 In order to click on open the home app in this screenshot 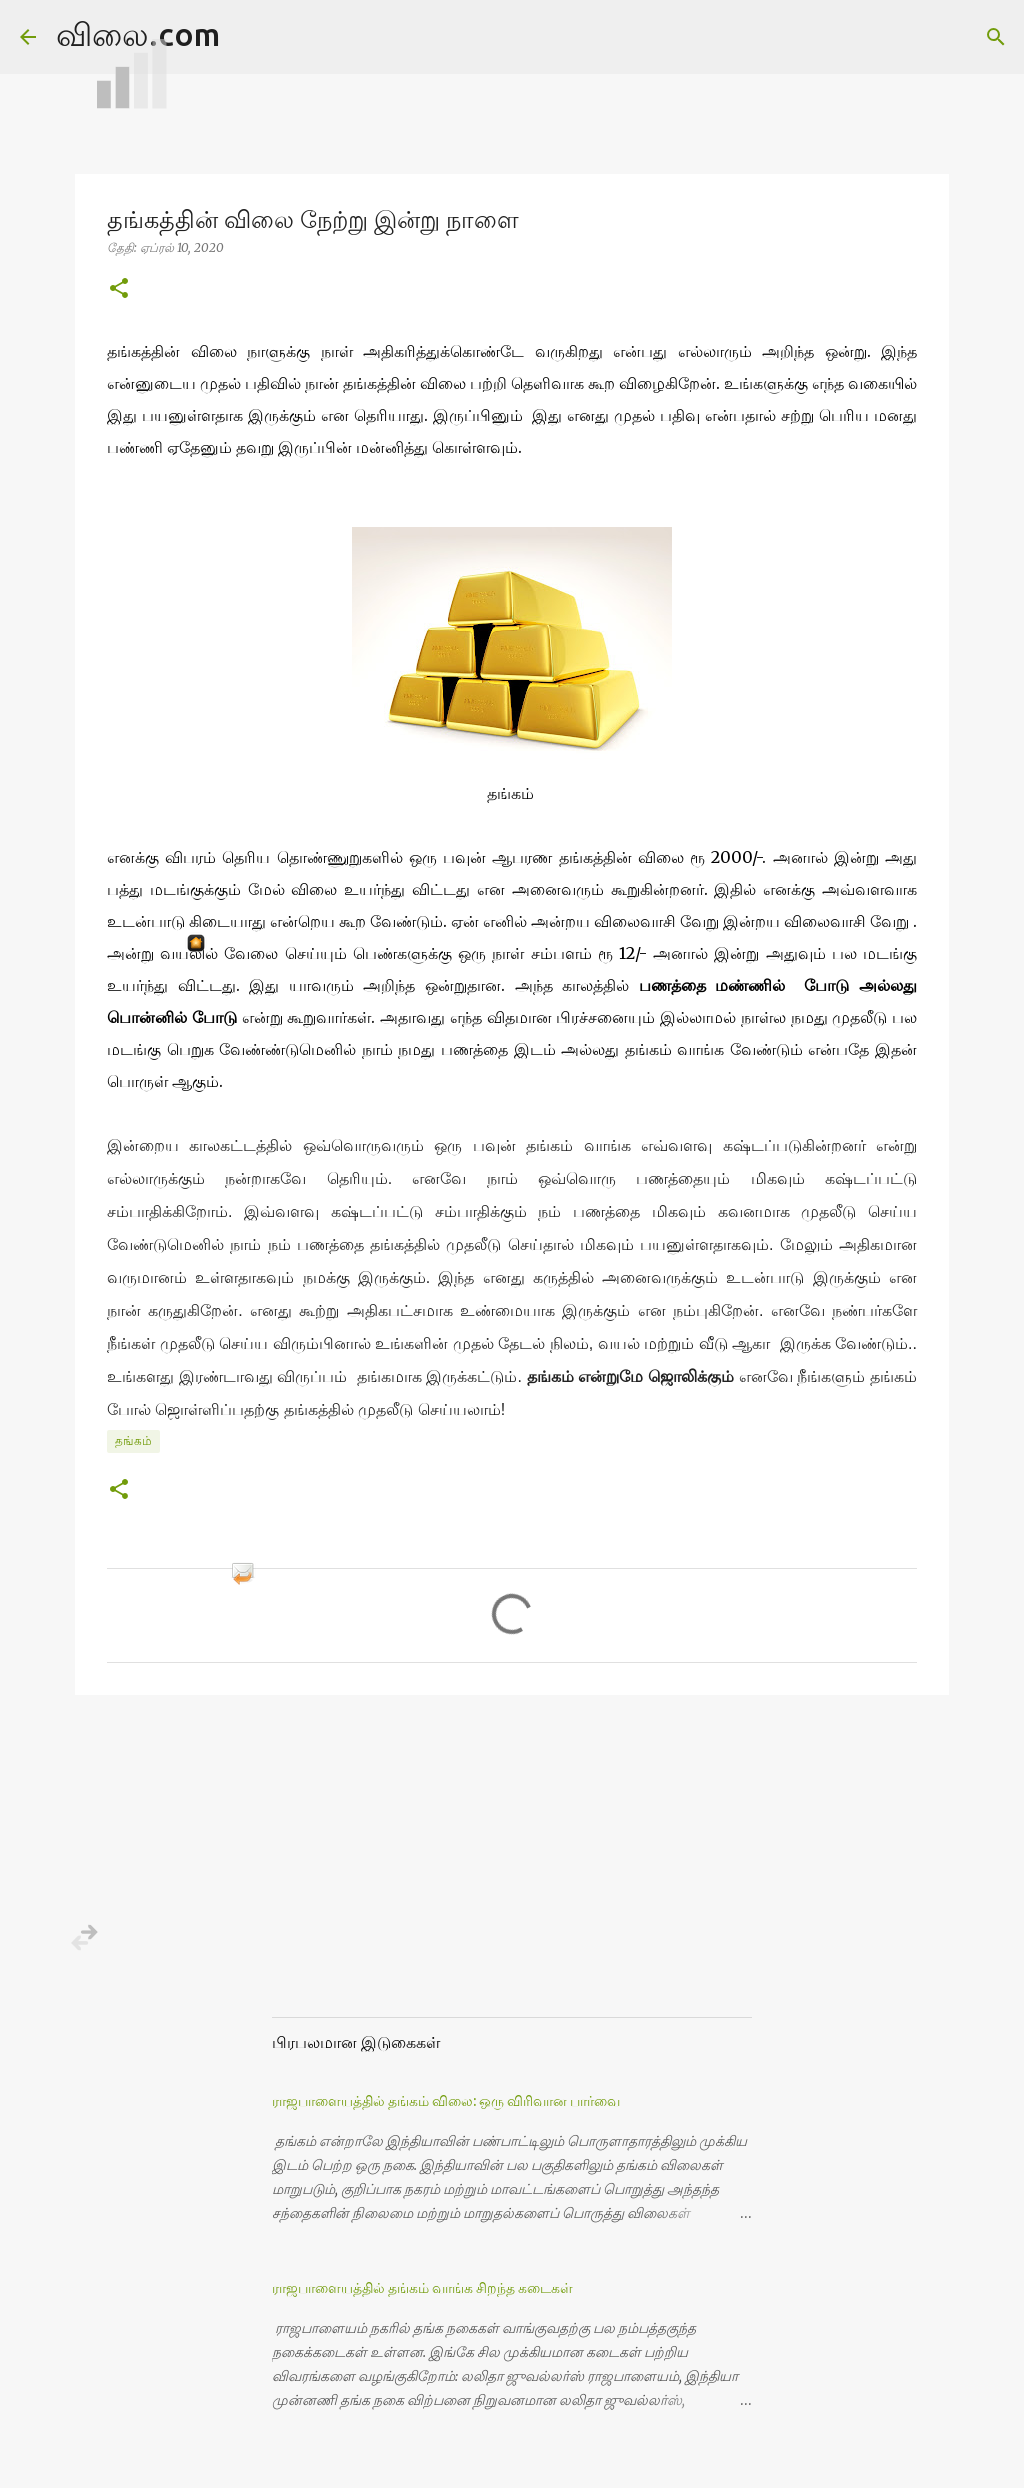, I will do `click(196, 943)`.